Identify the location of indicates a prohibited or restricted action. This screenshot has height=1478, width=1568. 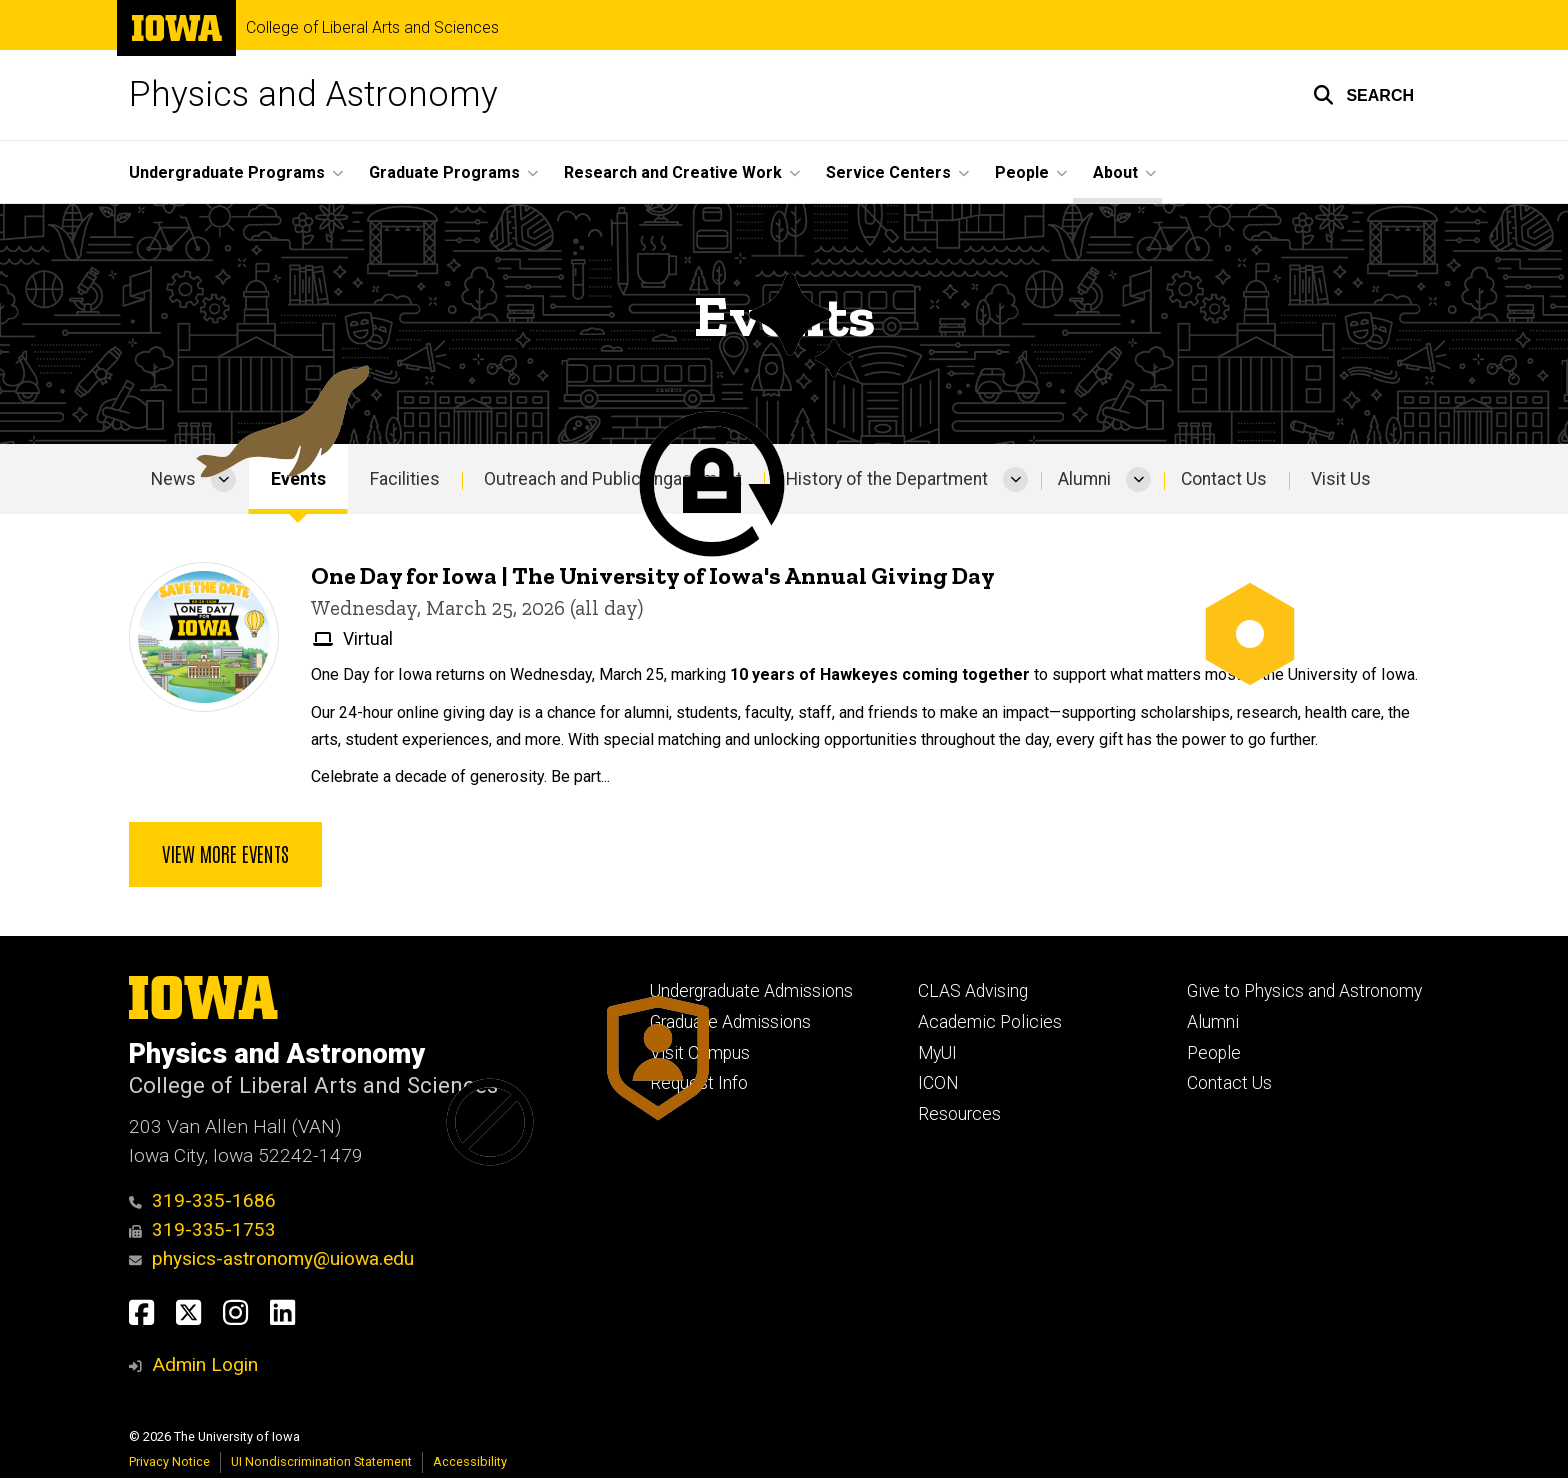
(490, 1122).